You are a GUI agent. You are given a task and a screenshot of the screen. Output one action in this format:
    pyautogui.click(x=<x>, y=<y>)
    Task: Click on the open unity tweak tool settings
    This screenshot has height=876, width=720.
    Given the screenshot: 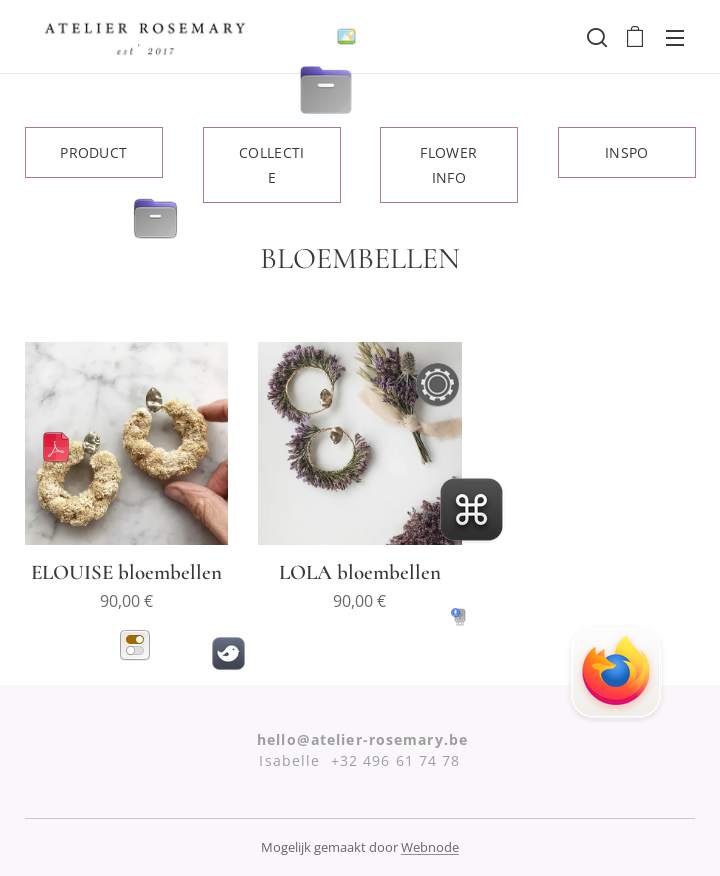 What is the action you would take?
    pyautogui.click(x=135, y=645)
    